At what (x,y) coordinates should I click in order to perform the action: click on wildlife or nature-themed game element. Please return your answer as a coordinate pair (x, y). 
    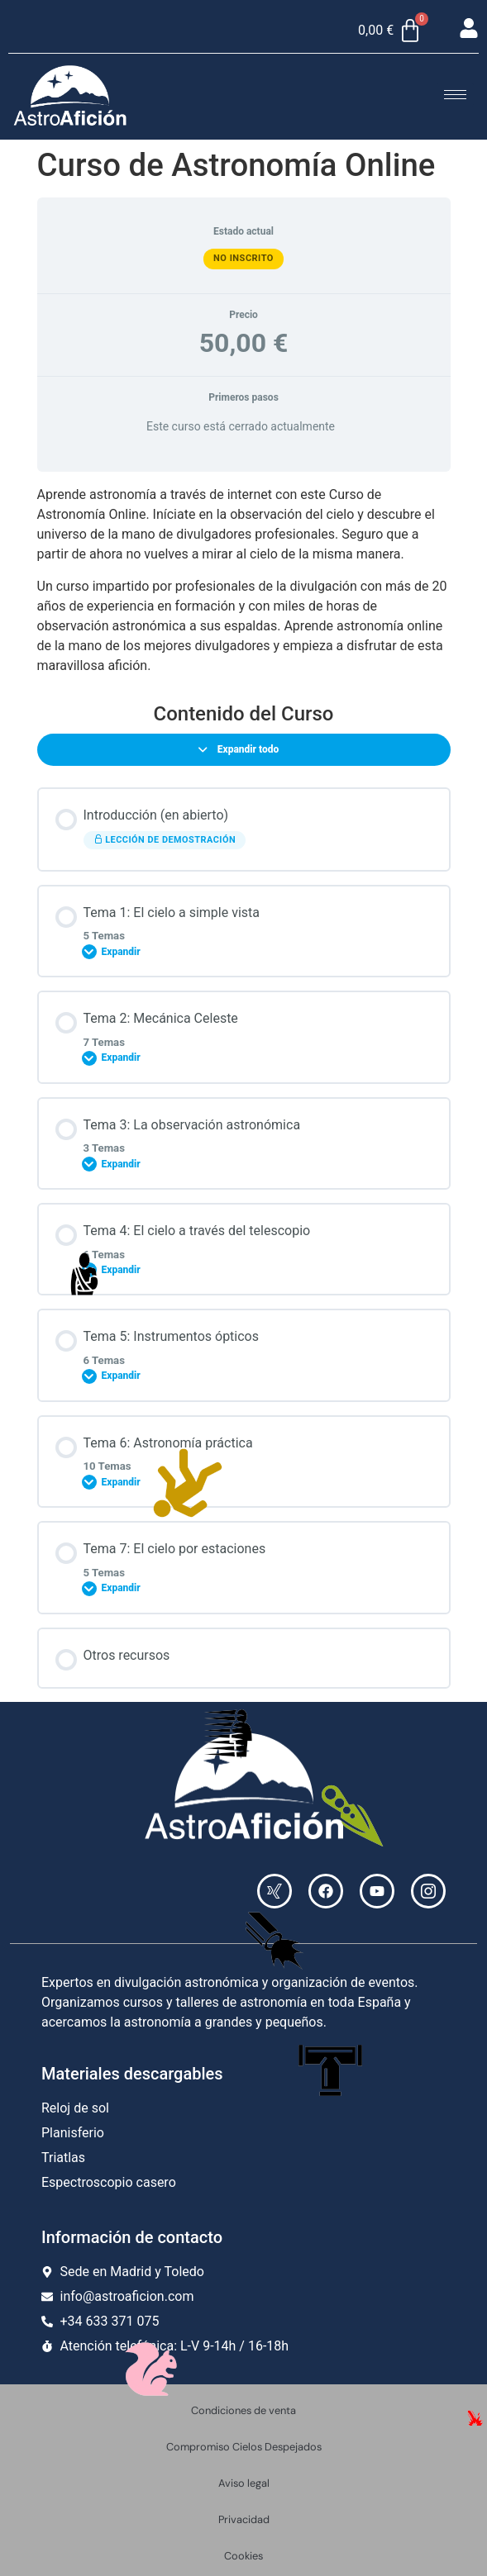
    Looking at the image, I should click on (150, 2369).